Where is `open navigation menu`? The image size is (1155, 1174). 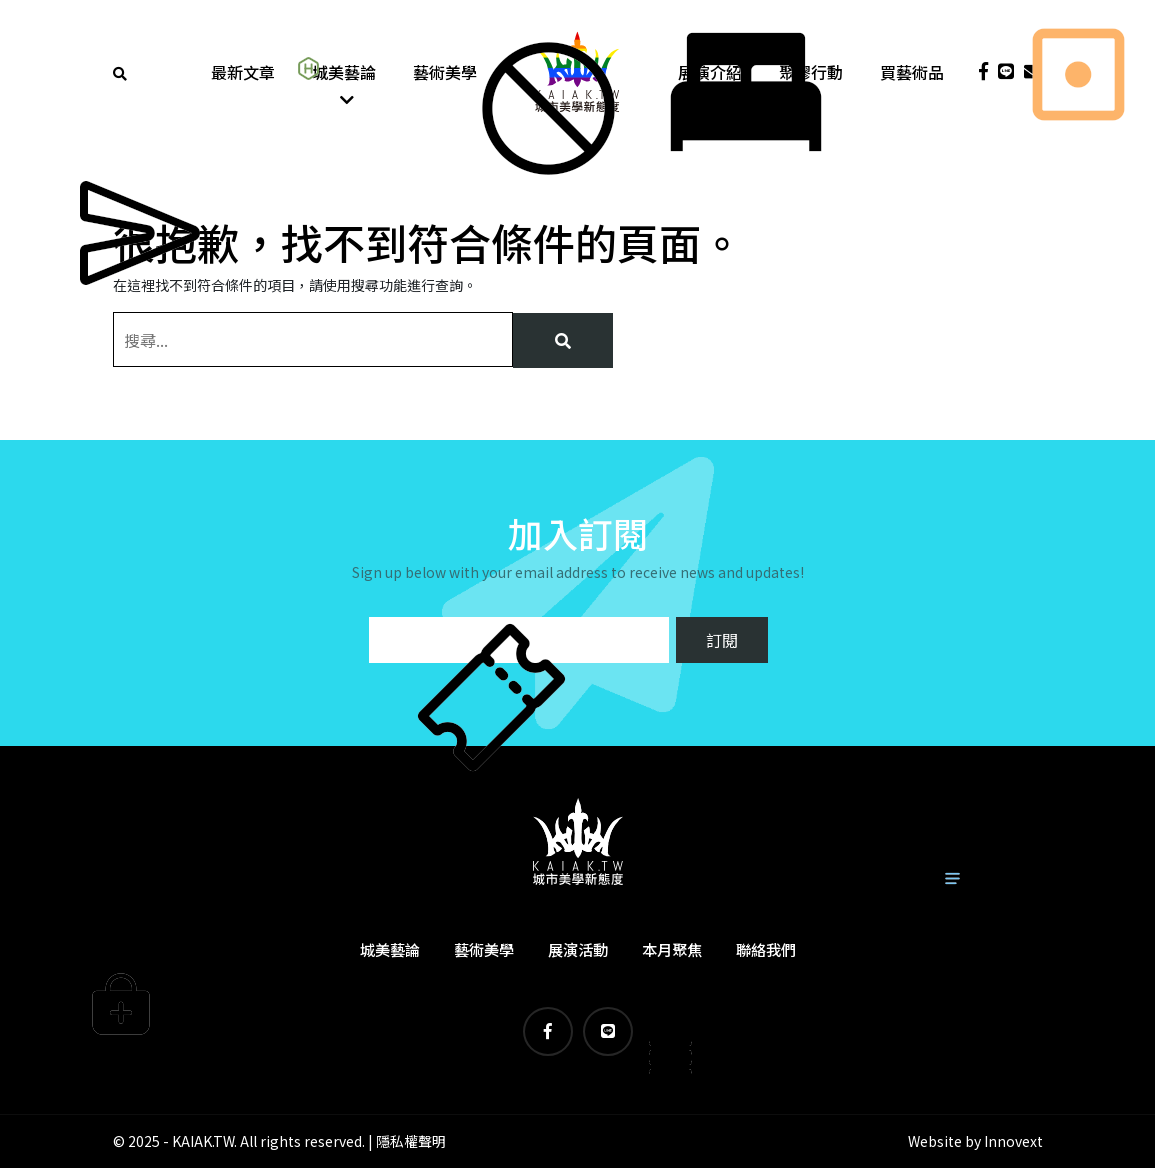 open navigation menu is located at coordinates (670, 1057).